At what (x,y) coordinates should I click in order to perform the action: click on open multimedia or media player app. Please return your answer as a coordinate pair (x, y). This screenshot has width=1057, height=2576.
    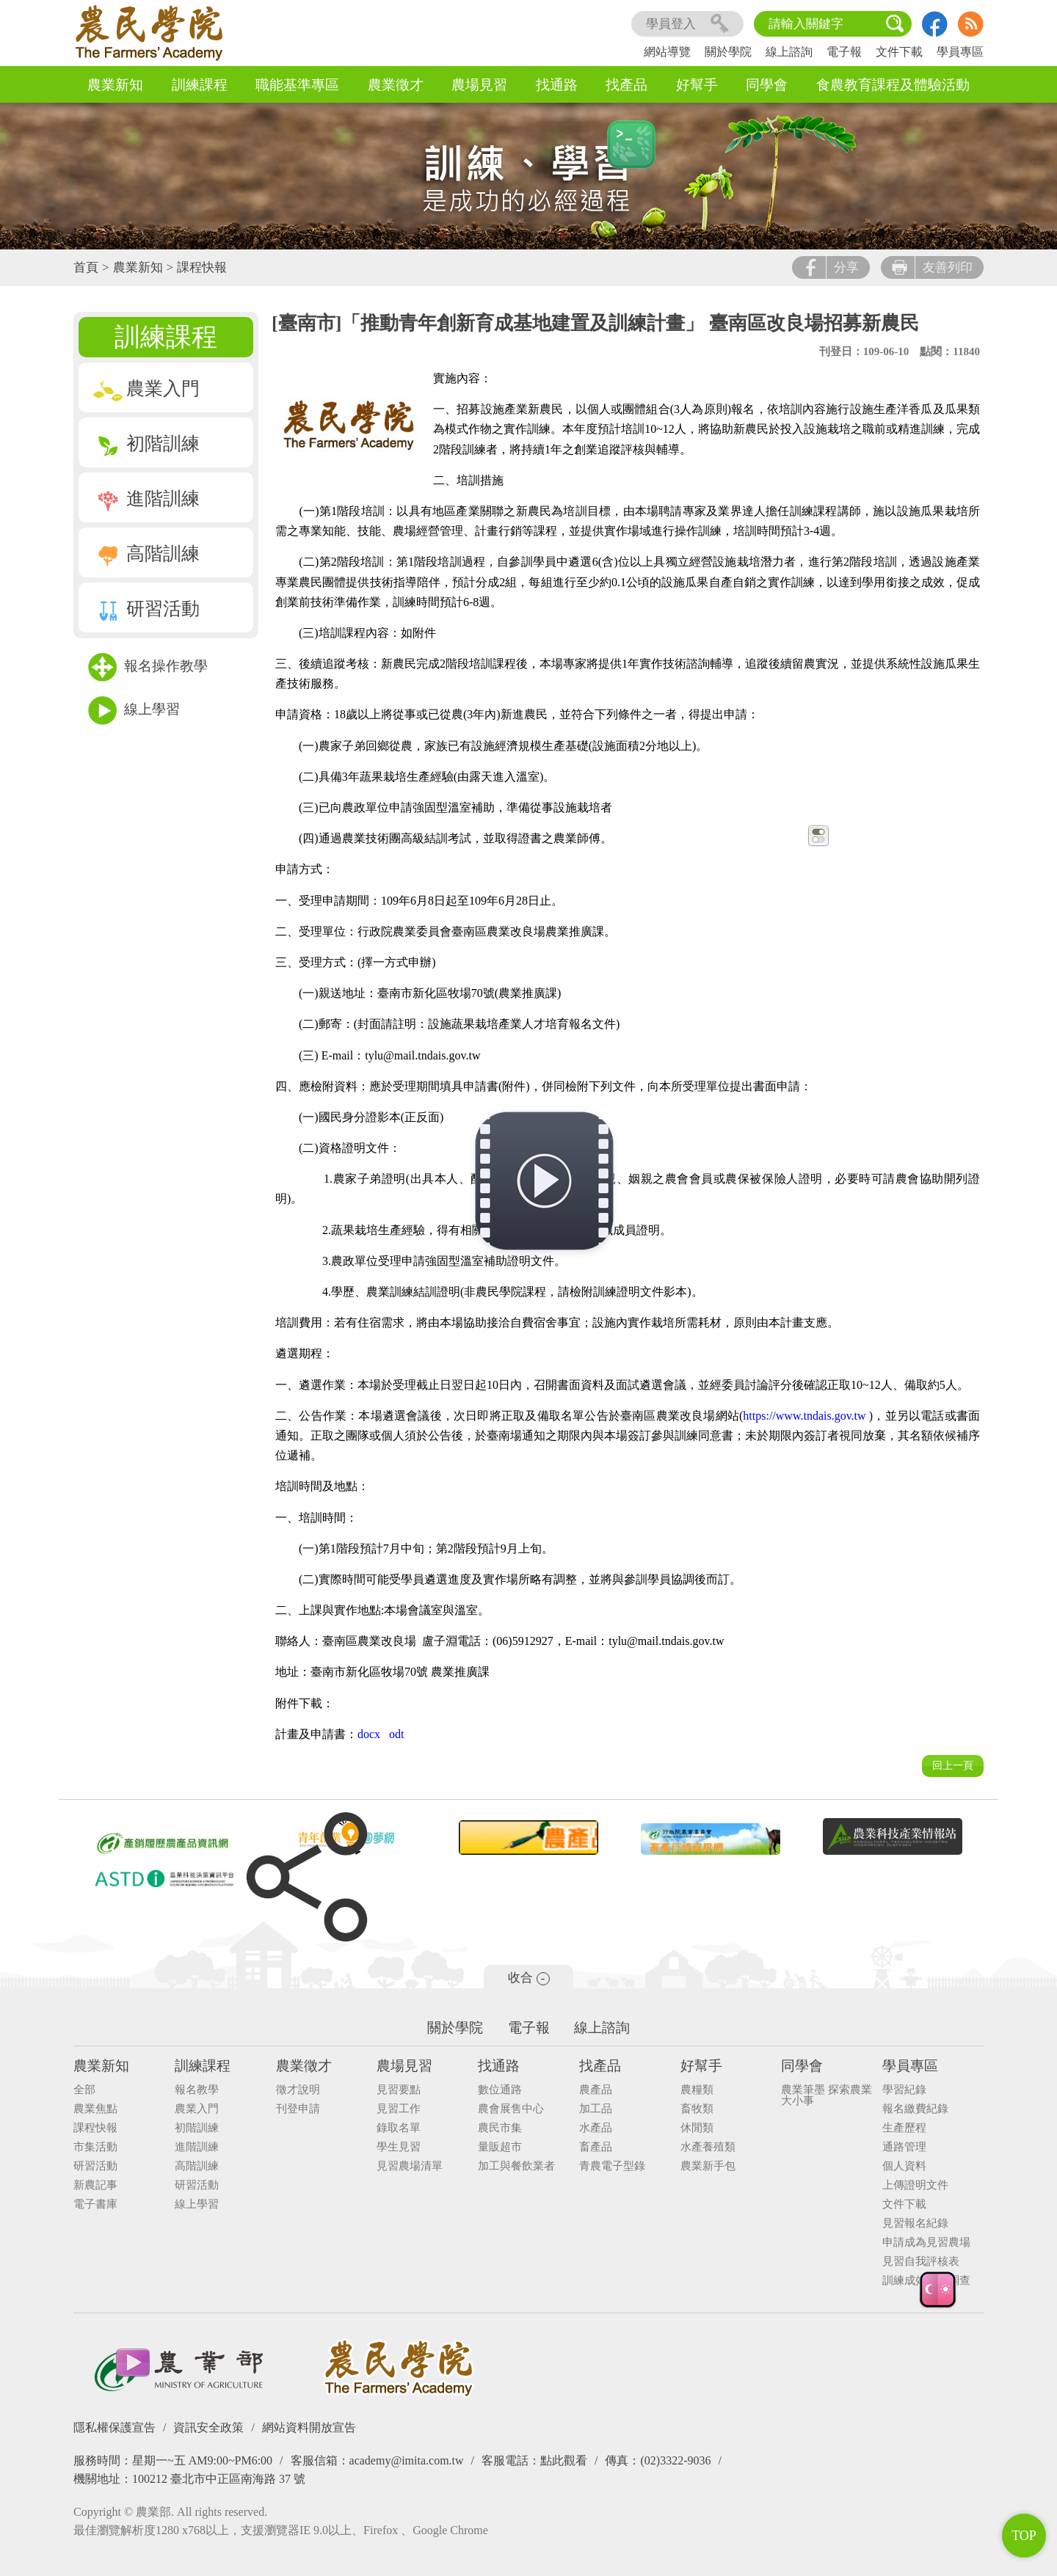
    Looking at the image, I should click on (133, 2362).